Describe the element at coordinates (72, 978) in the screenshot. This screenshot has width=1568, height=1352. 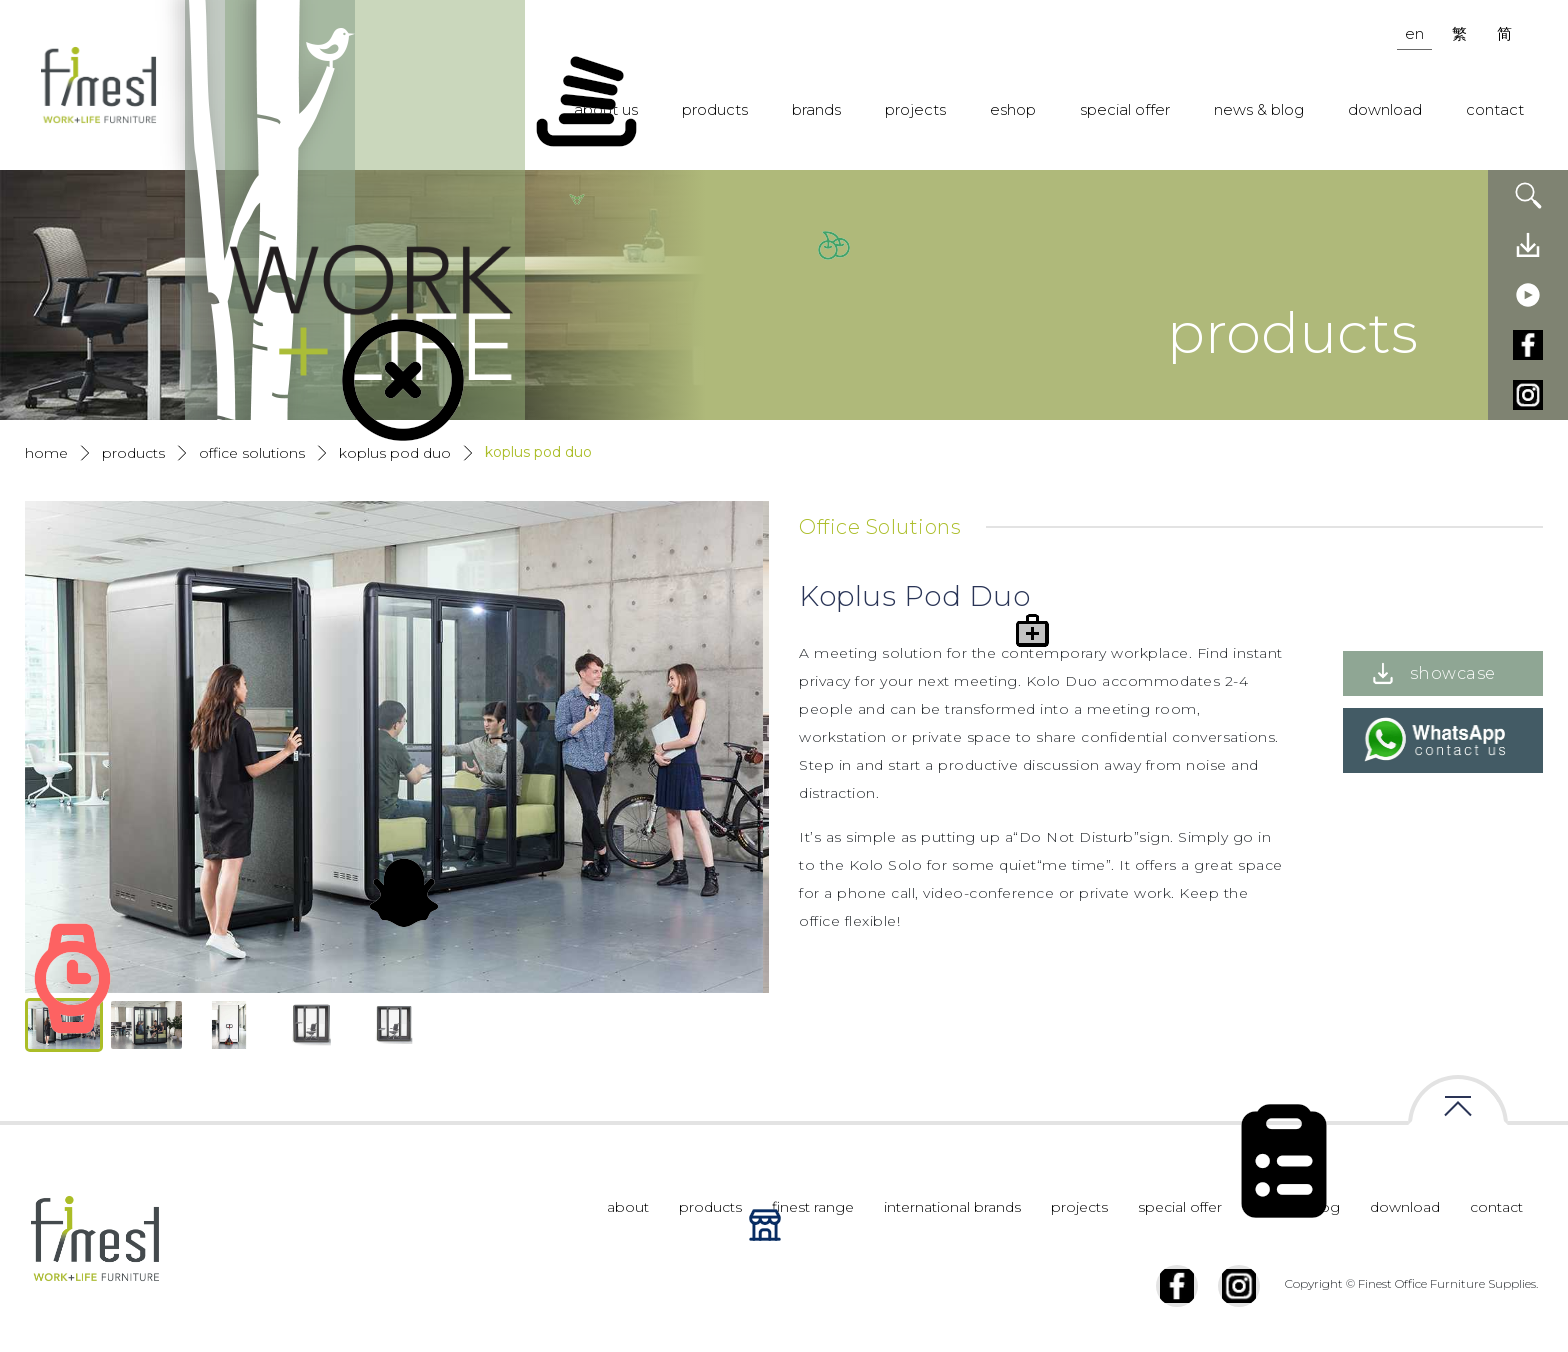
I see `view smartwatch or wearable device settings` at that location.